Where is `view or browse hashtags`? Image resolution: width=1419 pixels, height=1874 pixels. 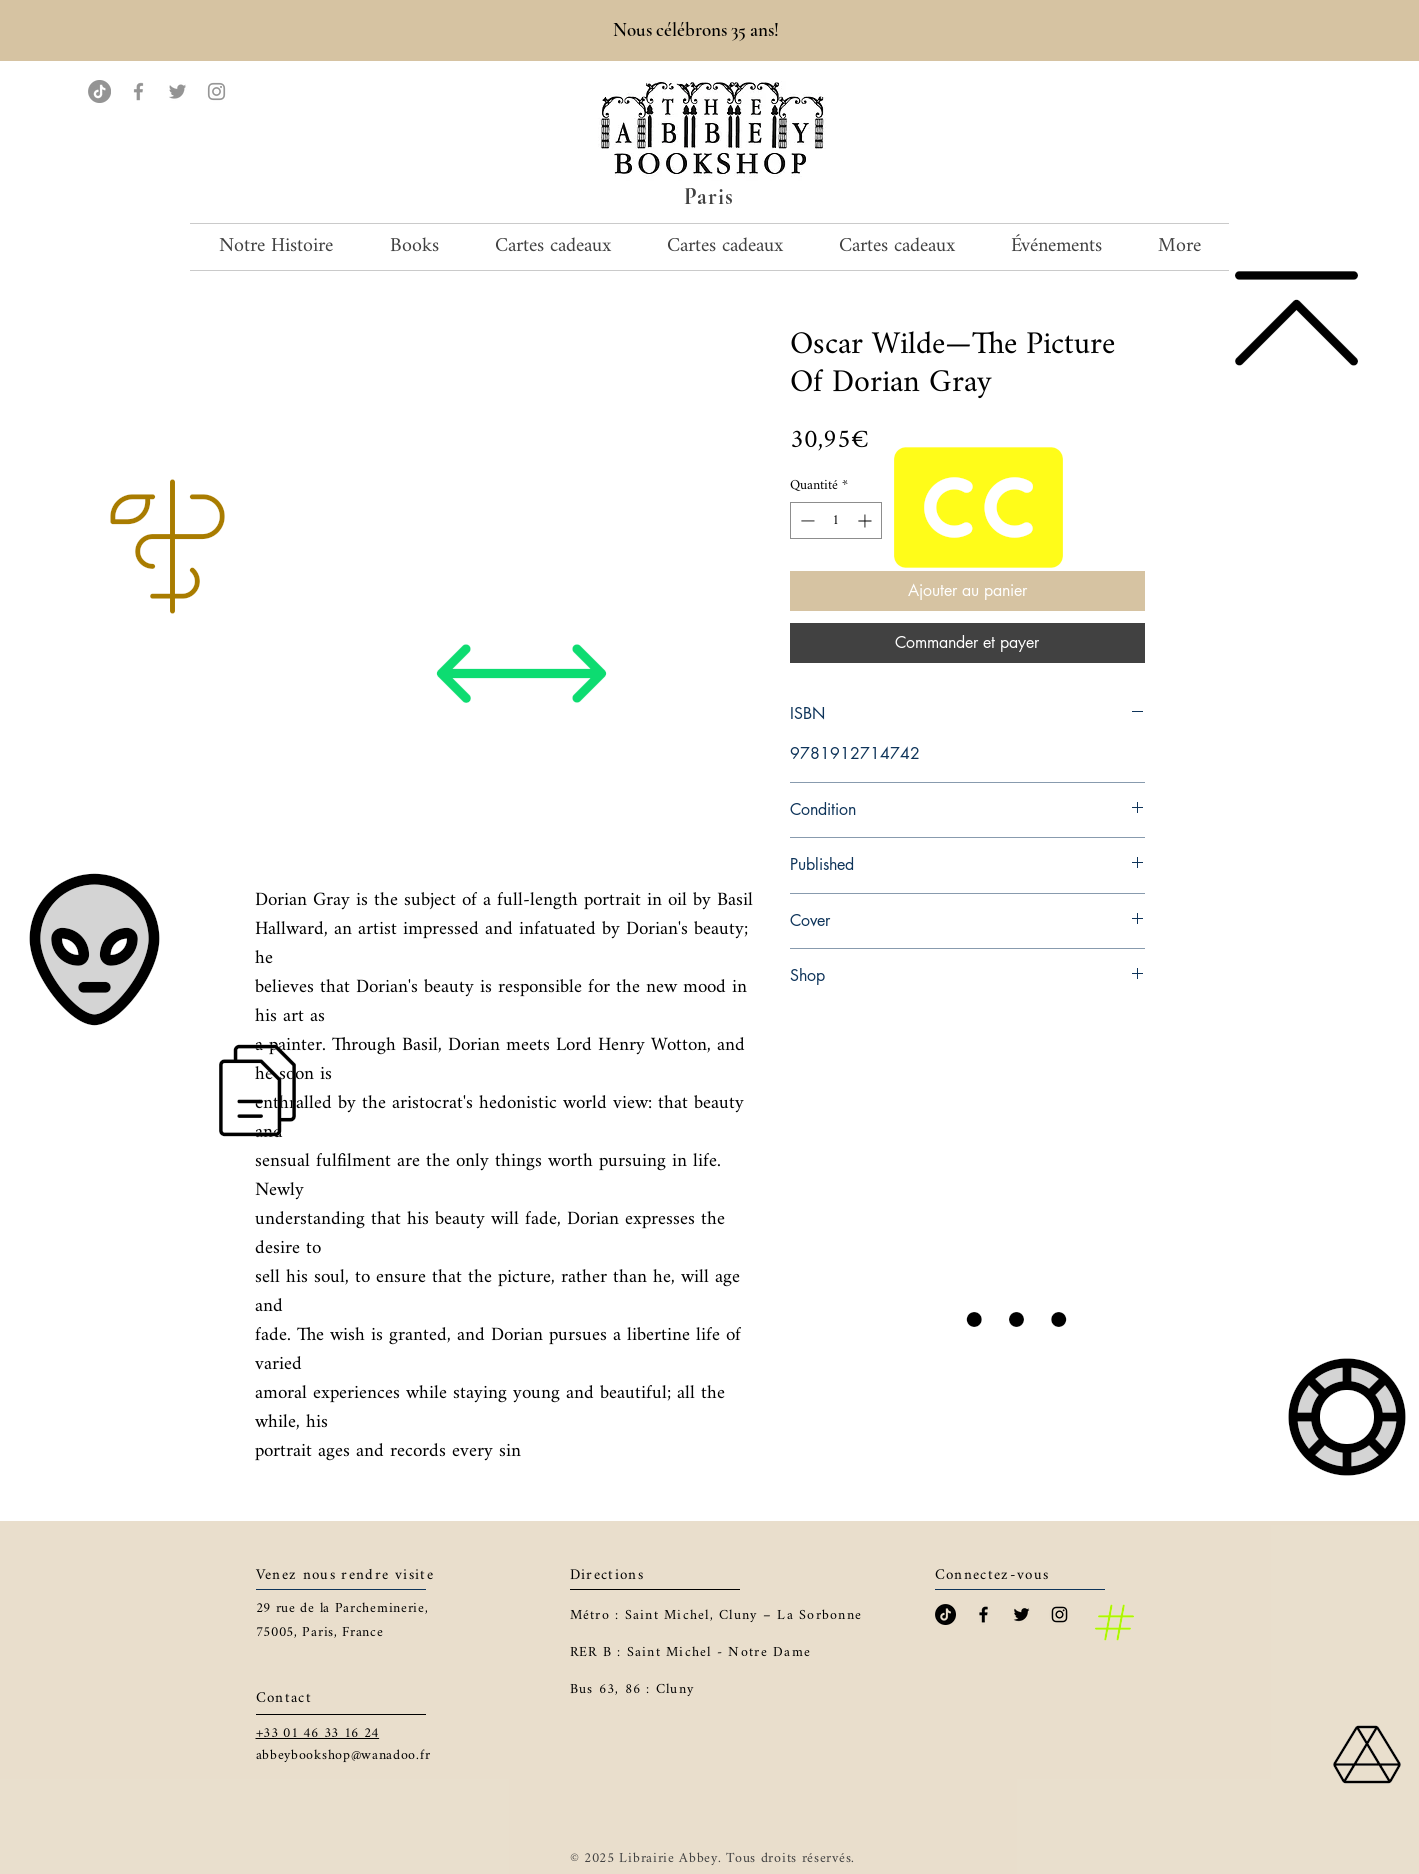 view or browse hashtags is located at coordinates (1114, 1622).